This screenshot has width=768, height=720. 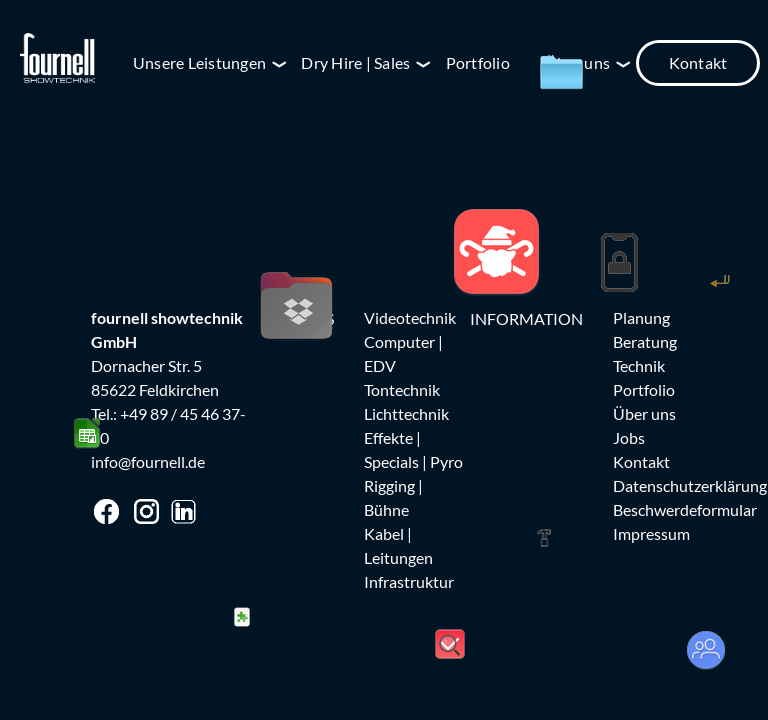 I want to click on open Santa security application, so click(x=496, y=251).